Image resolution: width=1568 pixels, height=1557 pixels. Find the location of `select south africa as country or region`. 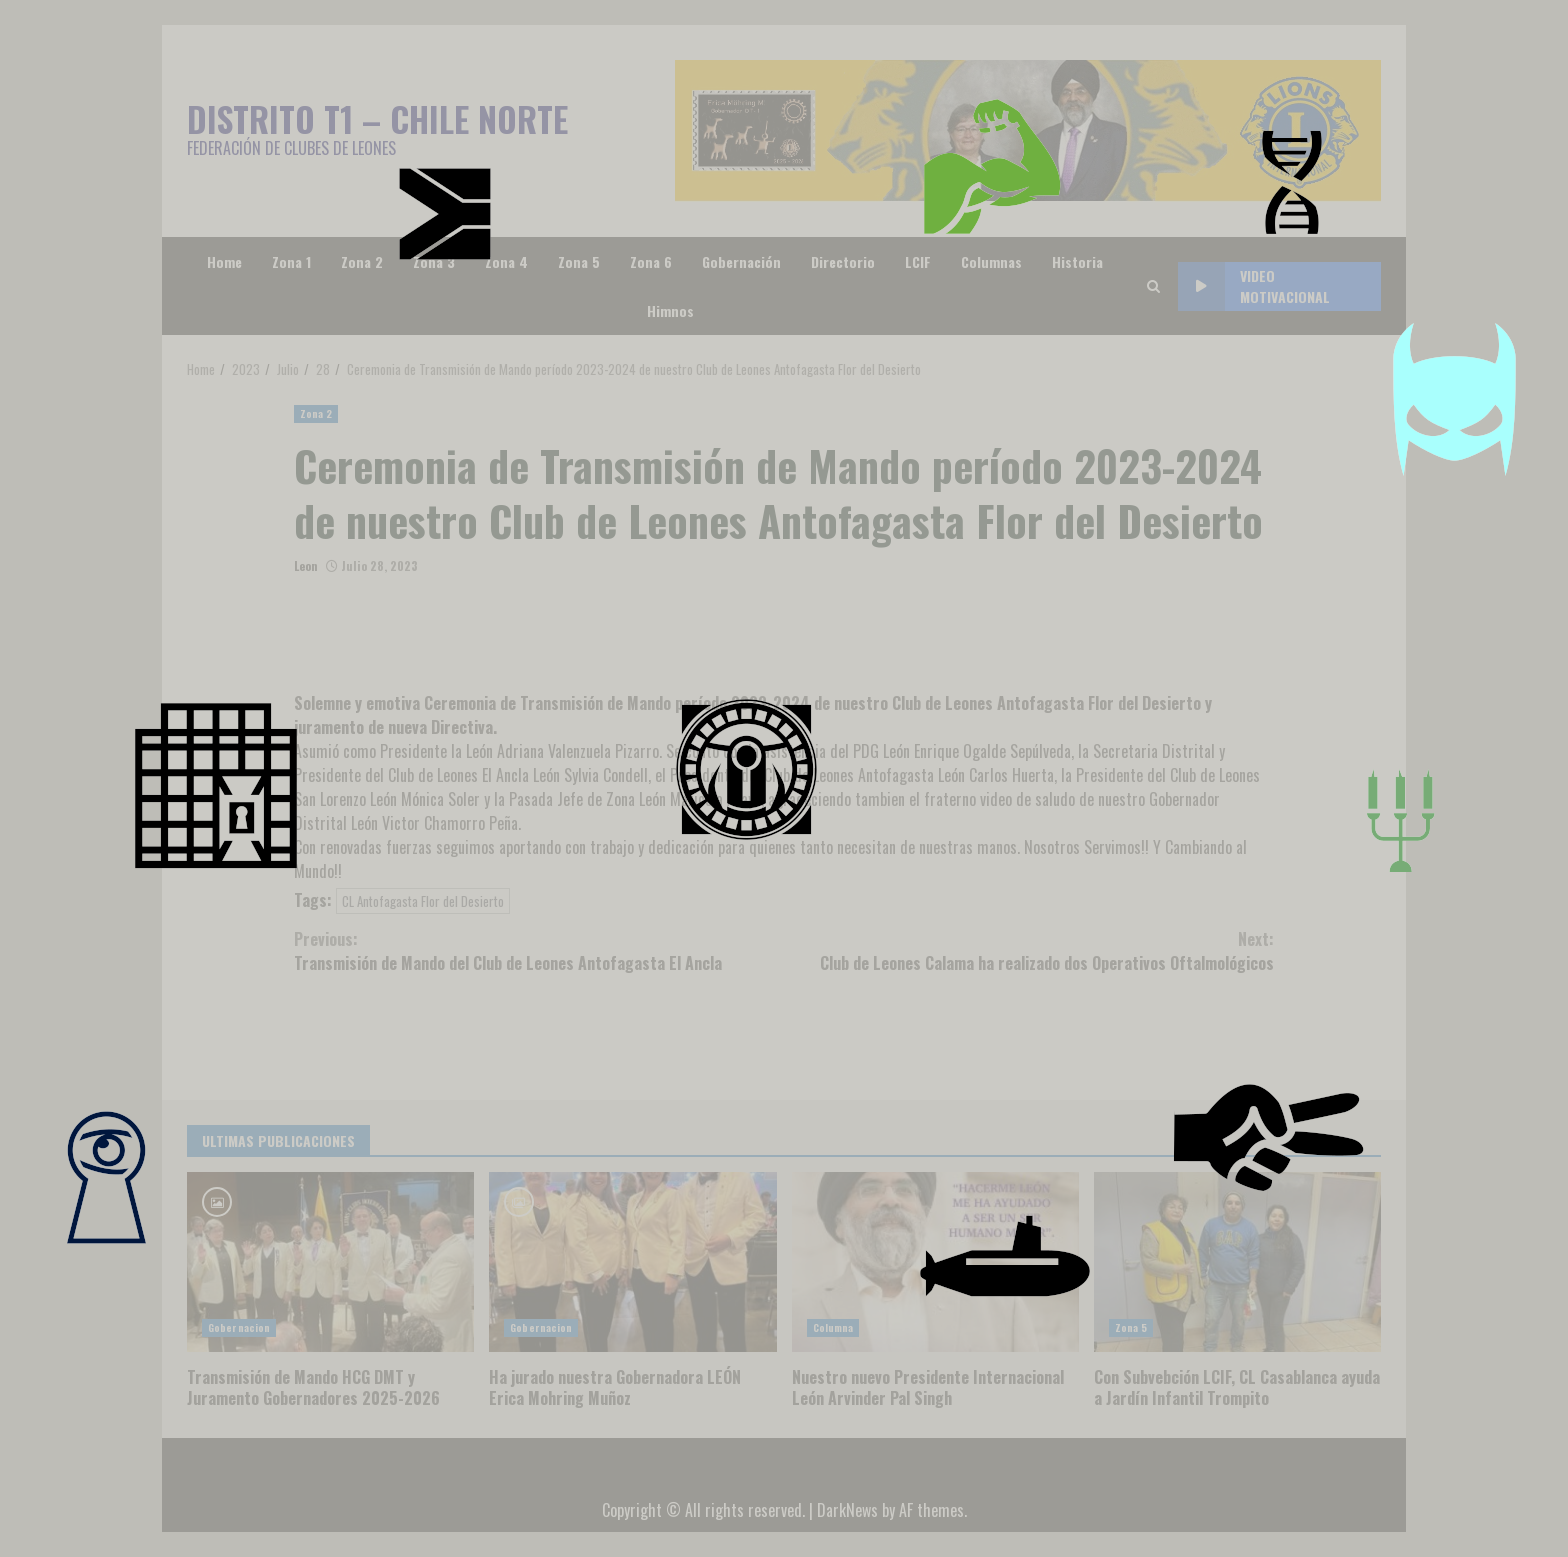

select south africa as country or region is located at coordinates (445, 214).